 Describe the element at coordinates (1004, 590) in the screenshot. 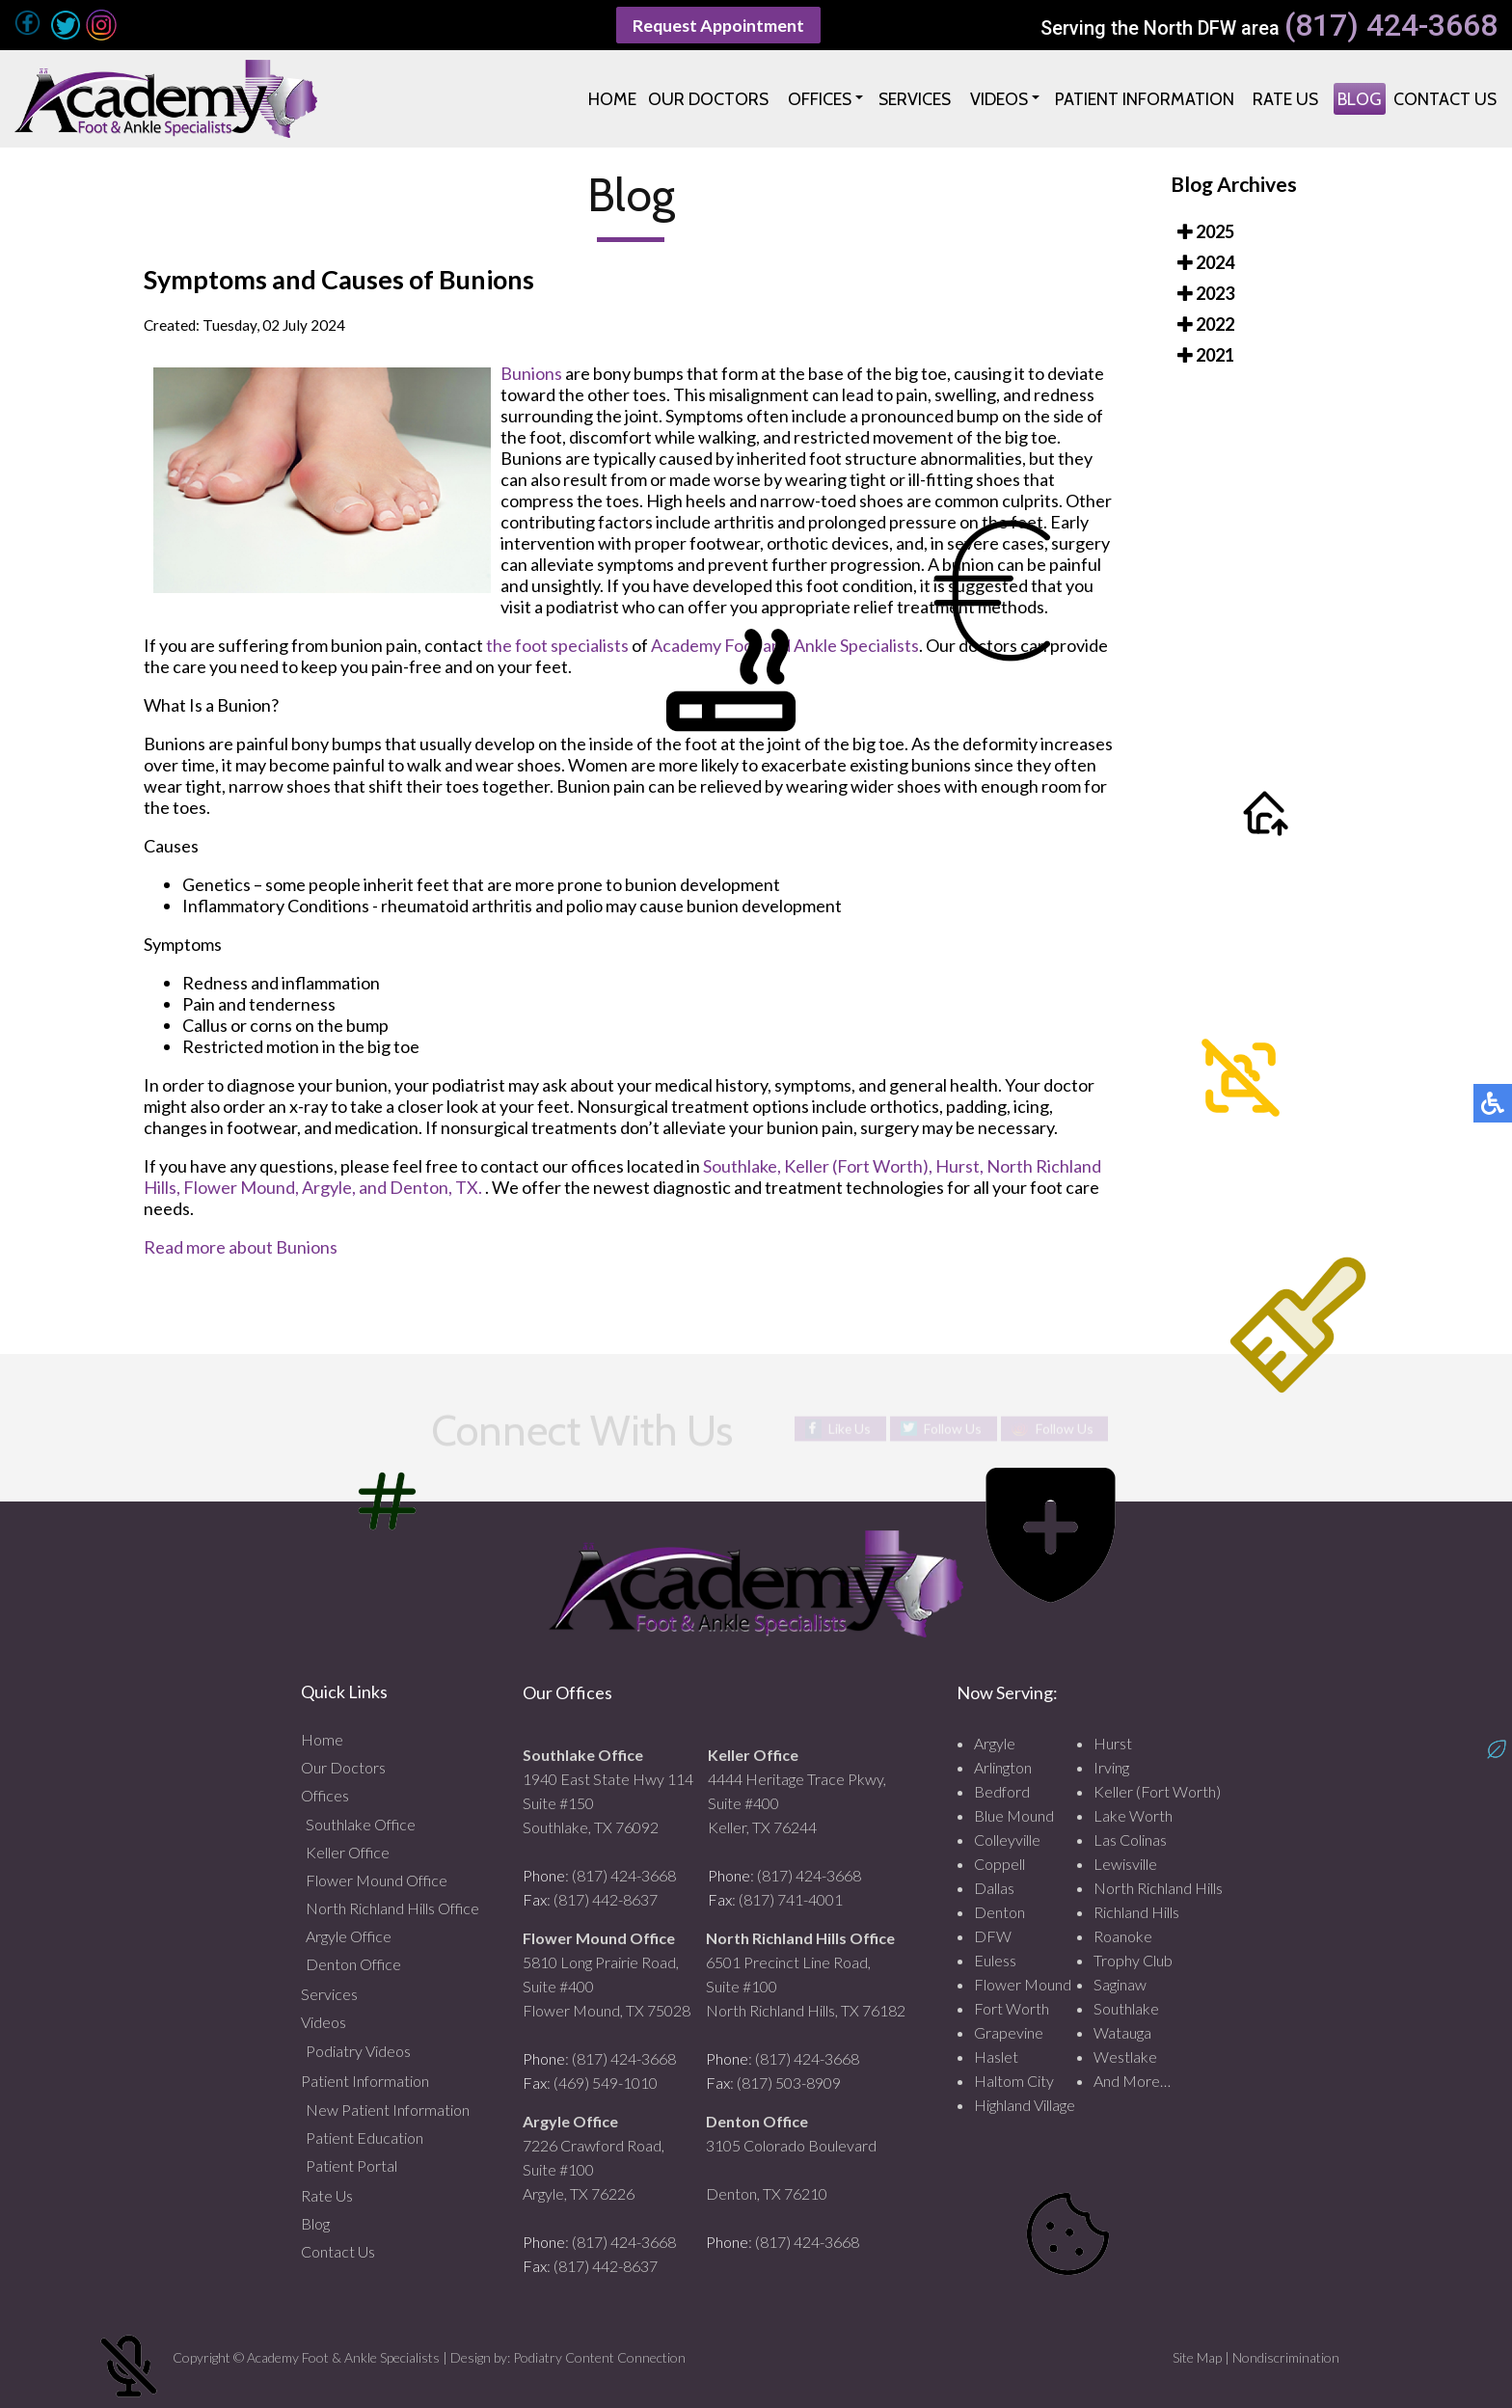

I see `view amount in euros` at that location.